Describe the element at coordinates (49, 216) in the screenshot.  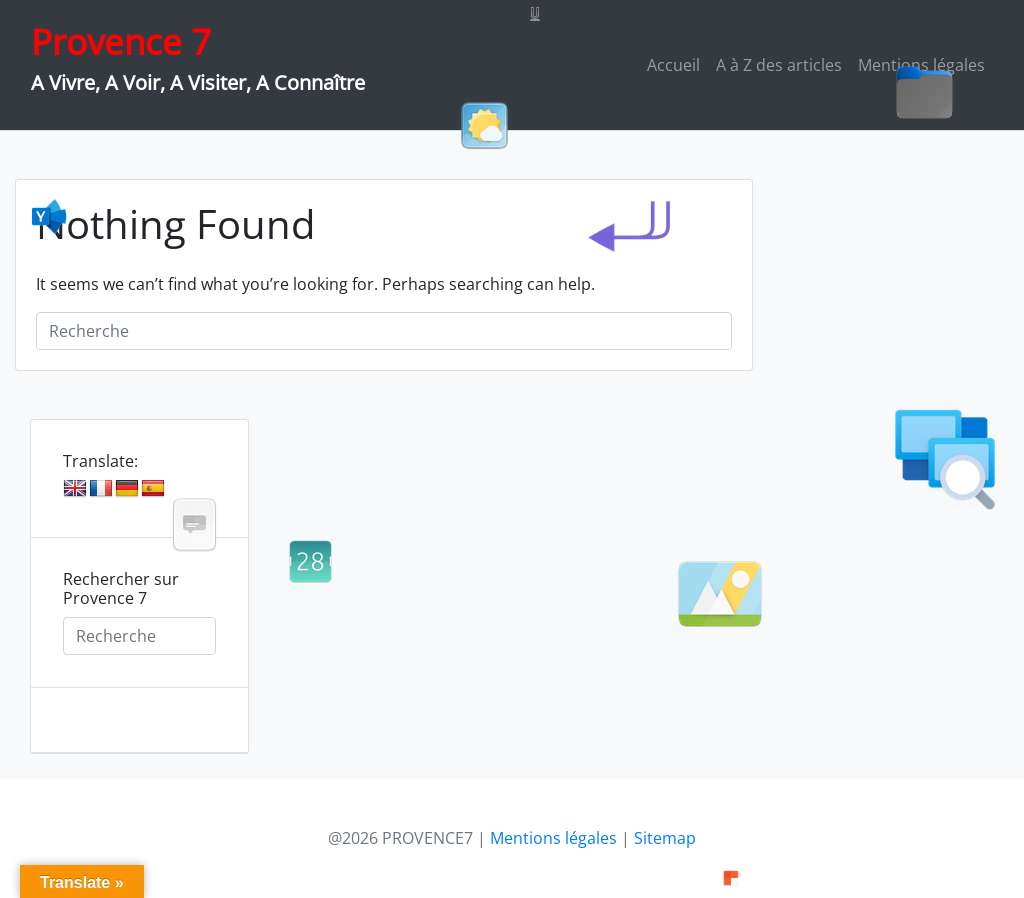
I see `open yammer enterprise social network` at that location.